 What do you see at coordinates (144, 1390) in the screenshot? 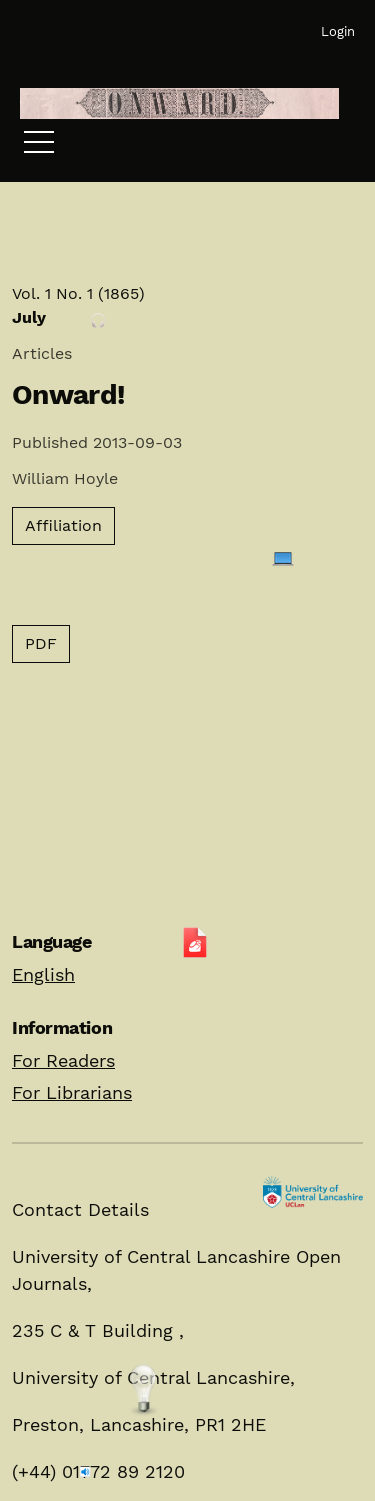
I see `indicates informational message or tip` at bounding box center [144, 1390].